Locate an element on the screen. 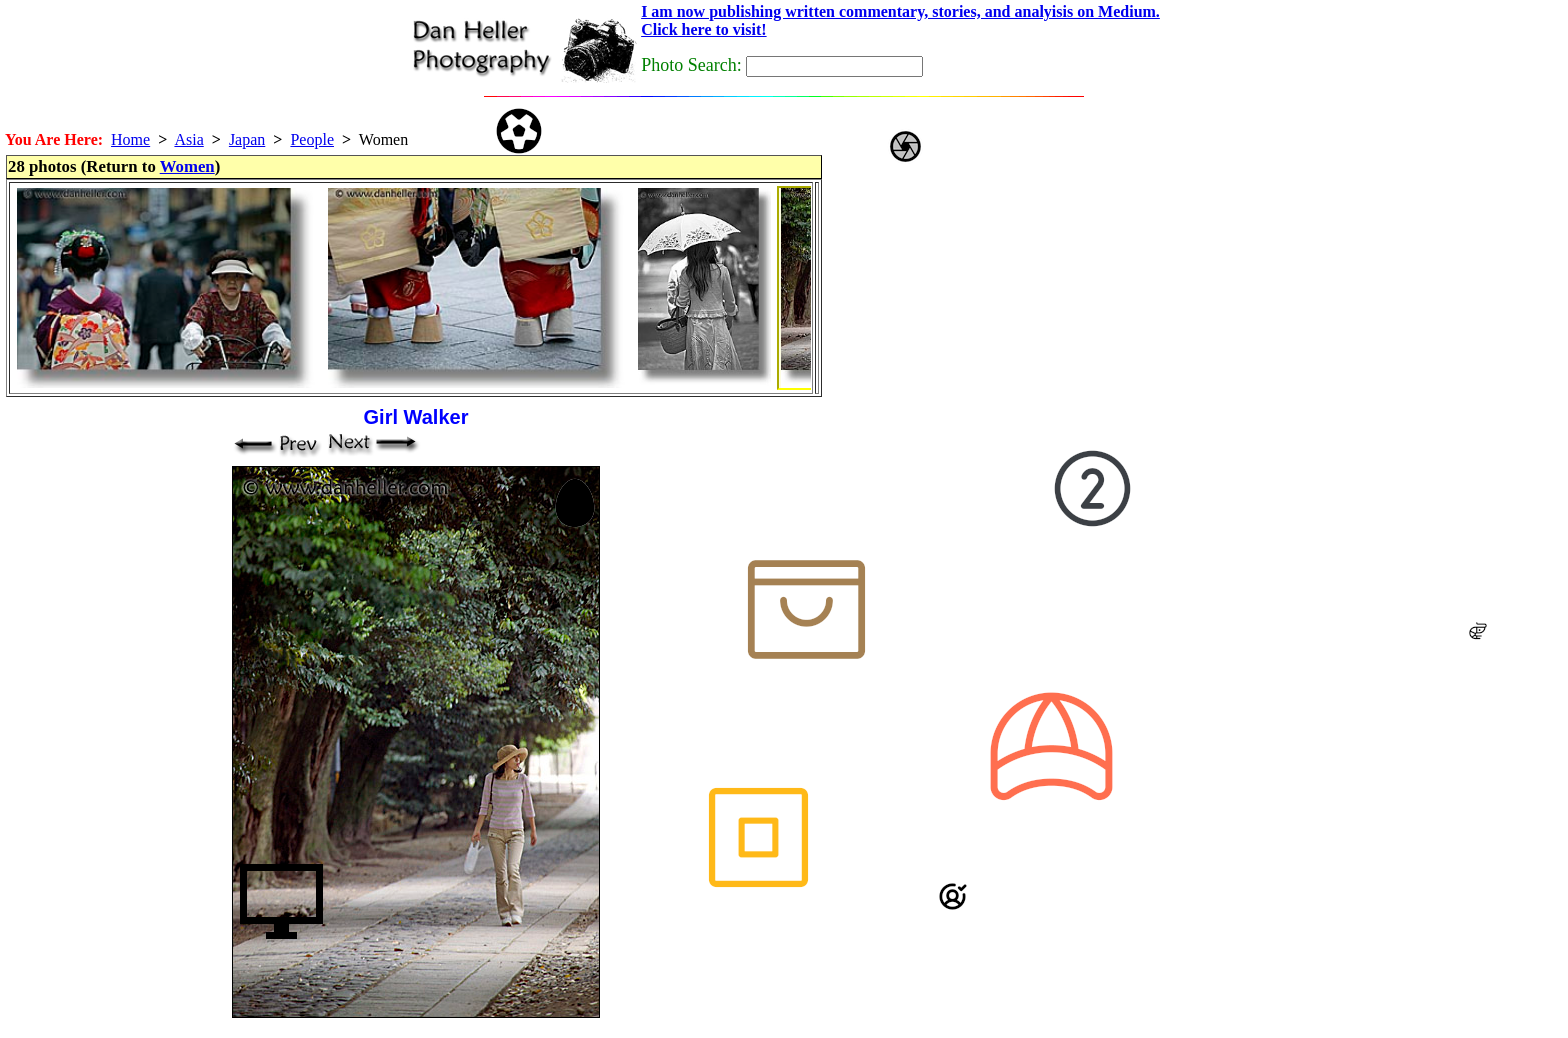 Image resolution: width=1568 pixels, height=1038 pixels. indicates step two in a multi-step process is located at coordinates (1092, 488).